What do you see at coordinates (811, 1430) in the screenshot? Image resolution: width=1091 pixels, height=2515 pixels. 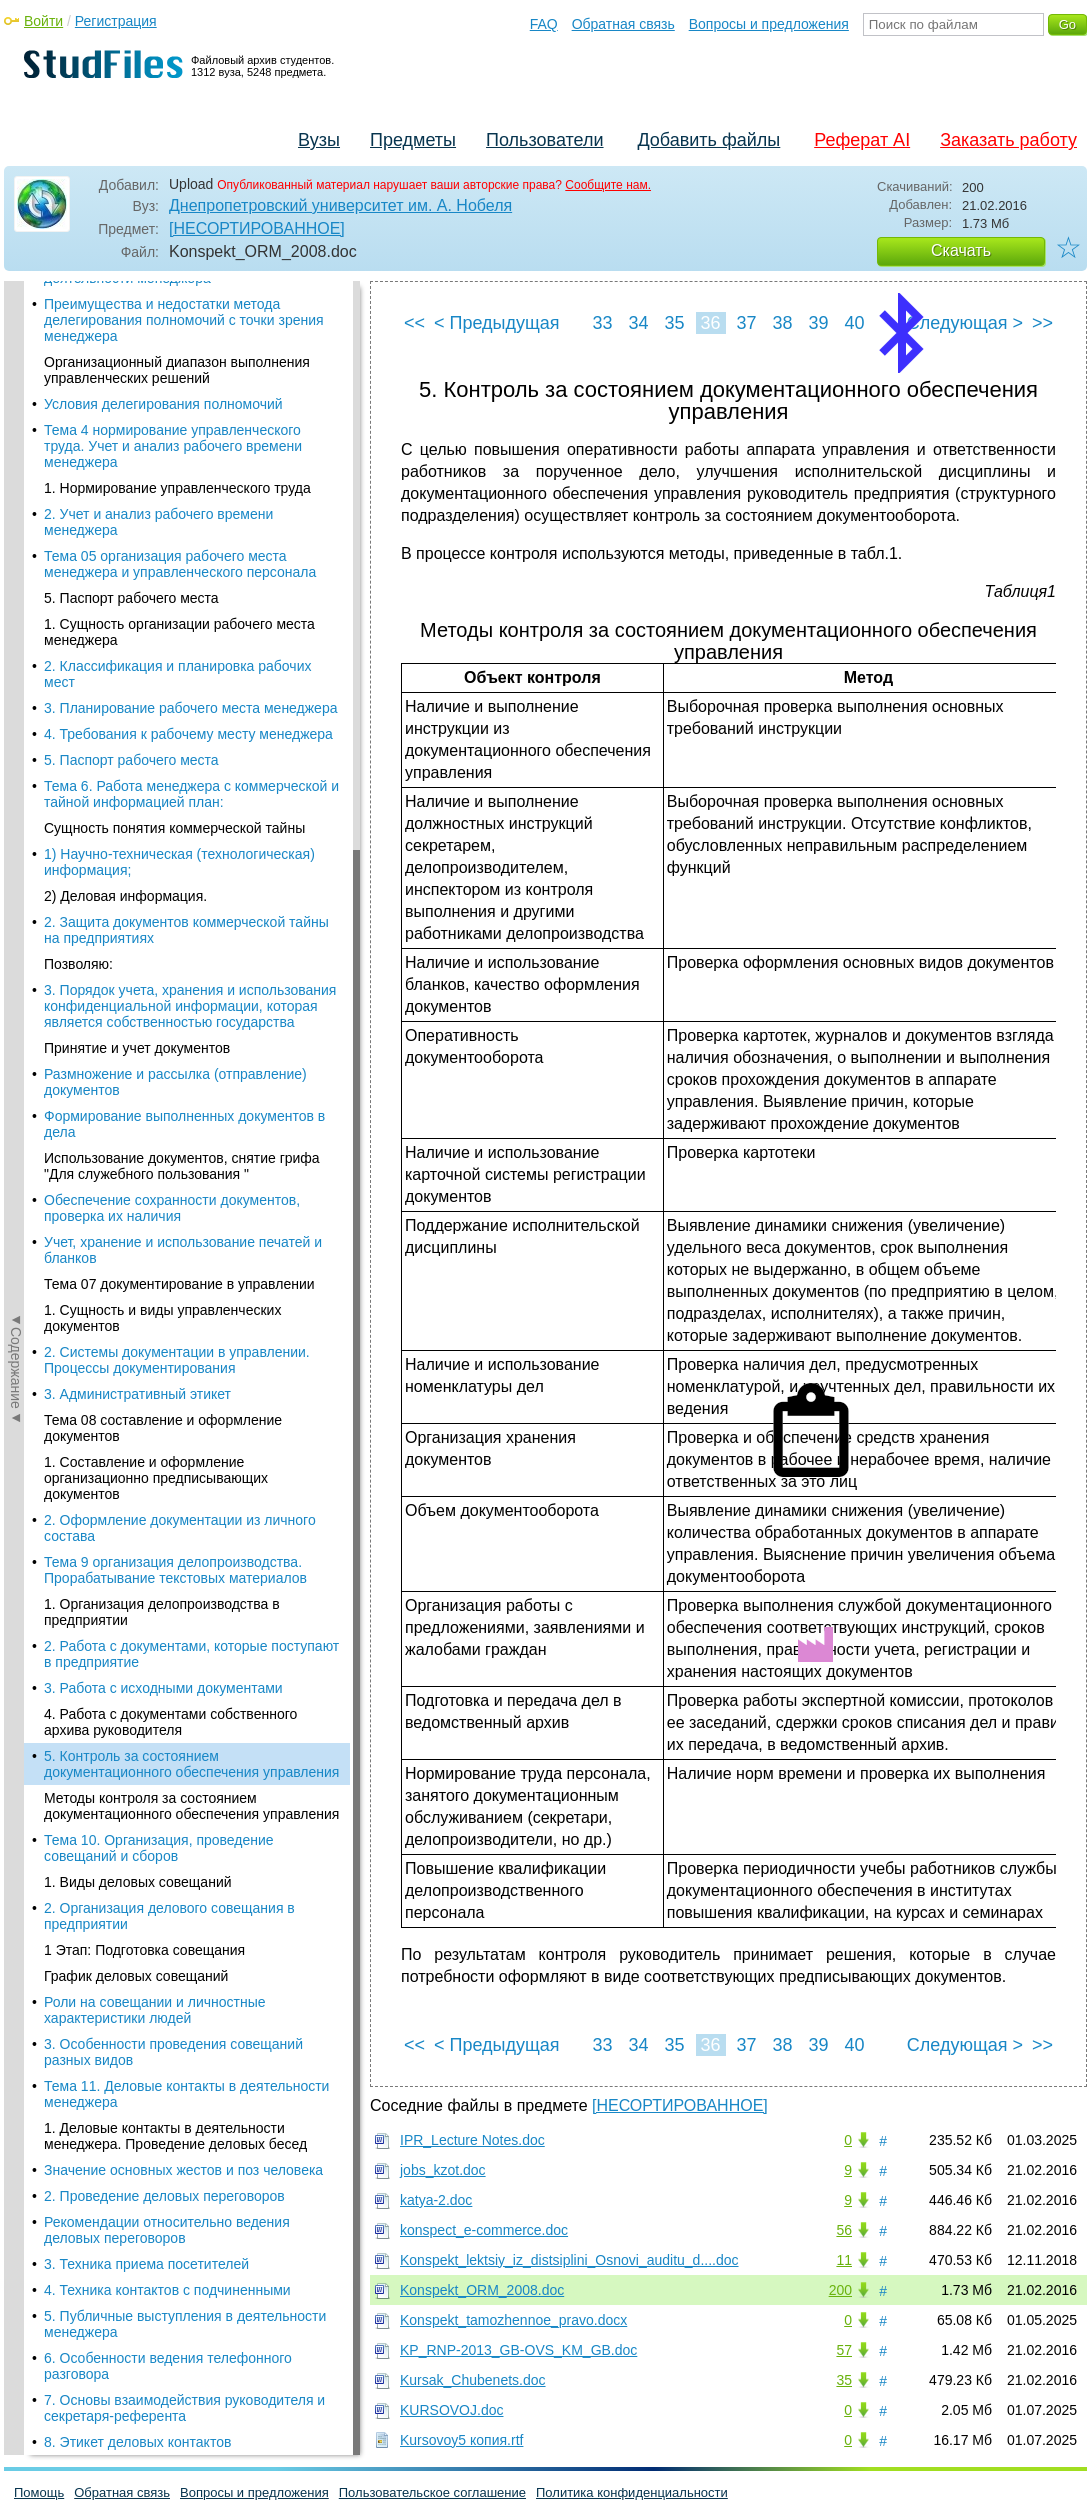 I see `copy to clipboard` at bounding box center [811, 1430].